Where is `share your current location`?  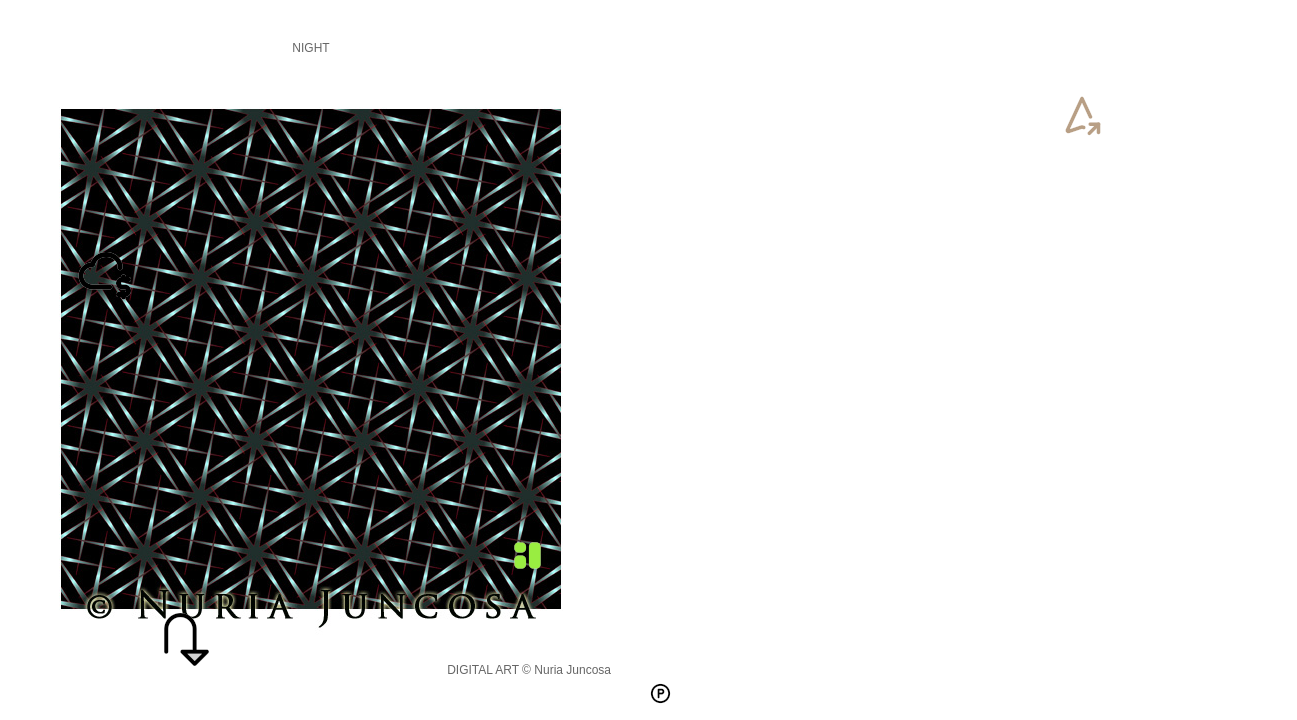 share your current location is located at coordinates (1082, 115).